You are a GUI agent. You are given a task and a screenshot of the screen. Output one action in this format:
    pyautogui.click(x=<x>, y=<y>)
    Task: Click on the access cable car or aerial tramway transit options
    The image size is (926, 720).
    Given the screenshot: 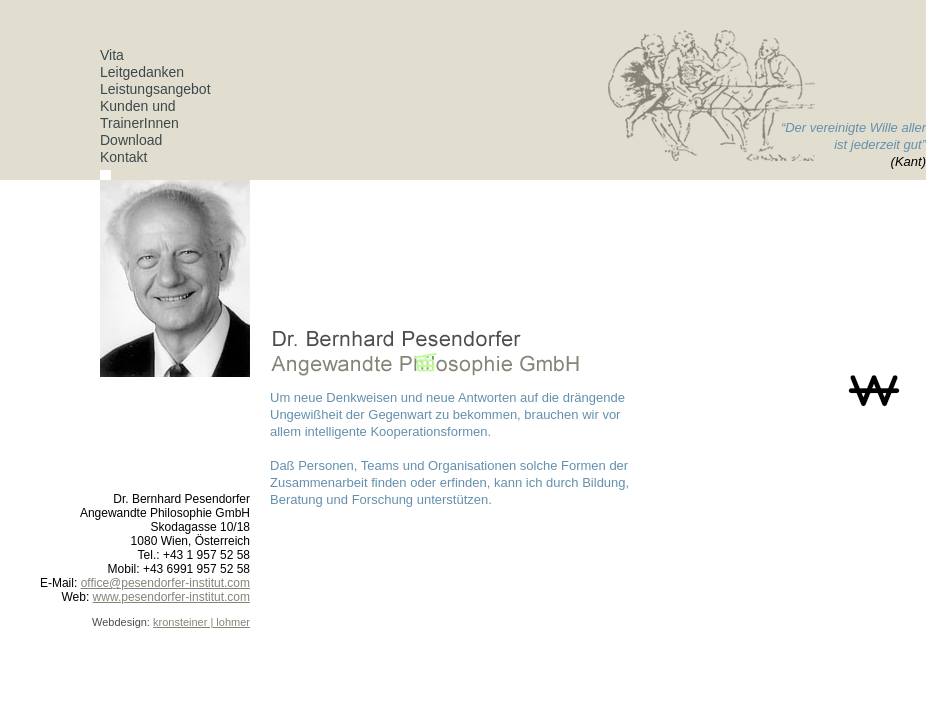 What is the action you would take?
    pyautogui.click(x=425, y=362)
    